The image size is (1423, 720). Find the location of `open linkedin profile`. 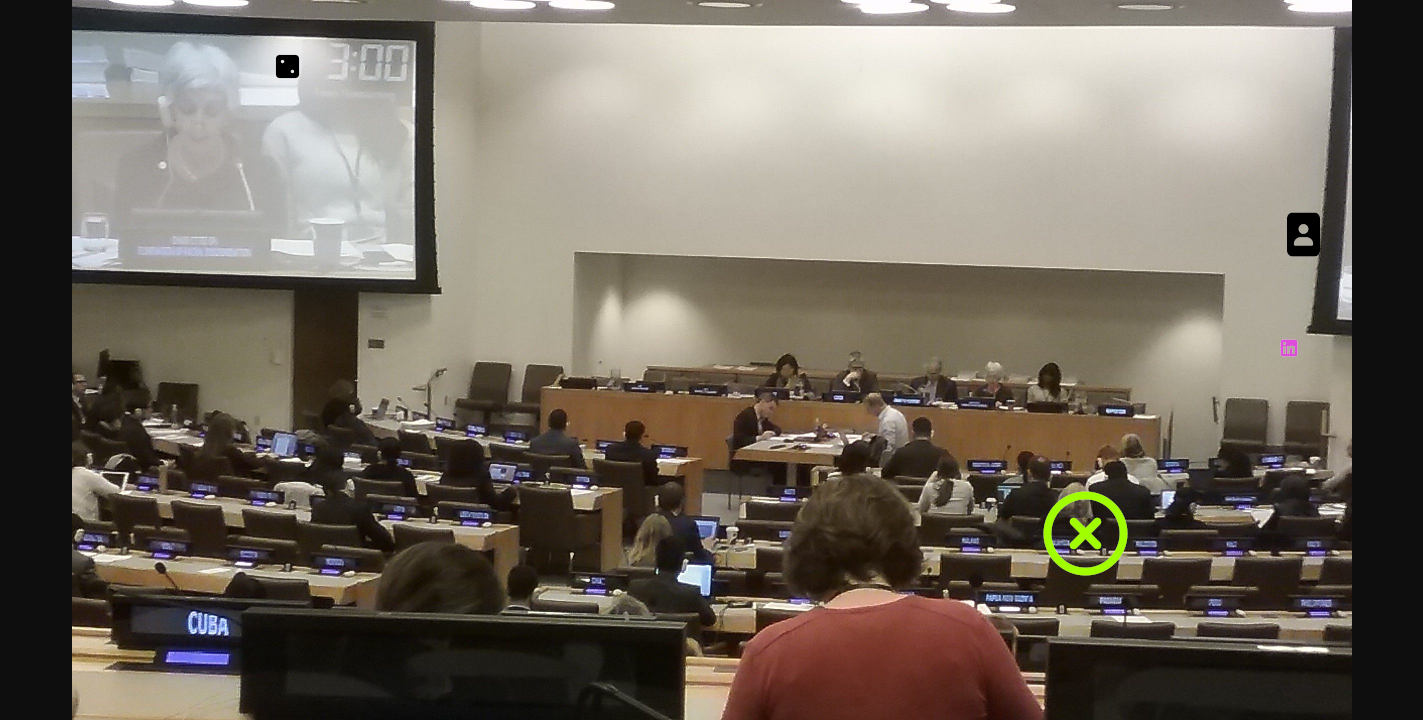

open linkedin profile is located at coordinates (1289, 348).